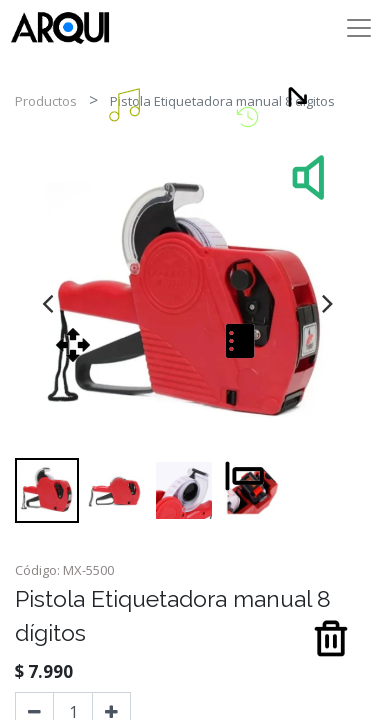 The image size is (375, 720). Describe the element at coordinates (248, 117) in the screenshot. I see `view history or recent activity` at that location.